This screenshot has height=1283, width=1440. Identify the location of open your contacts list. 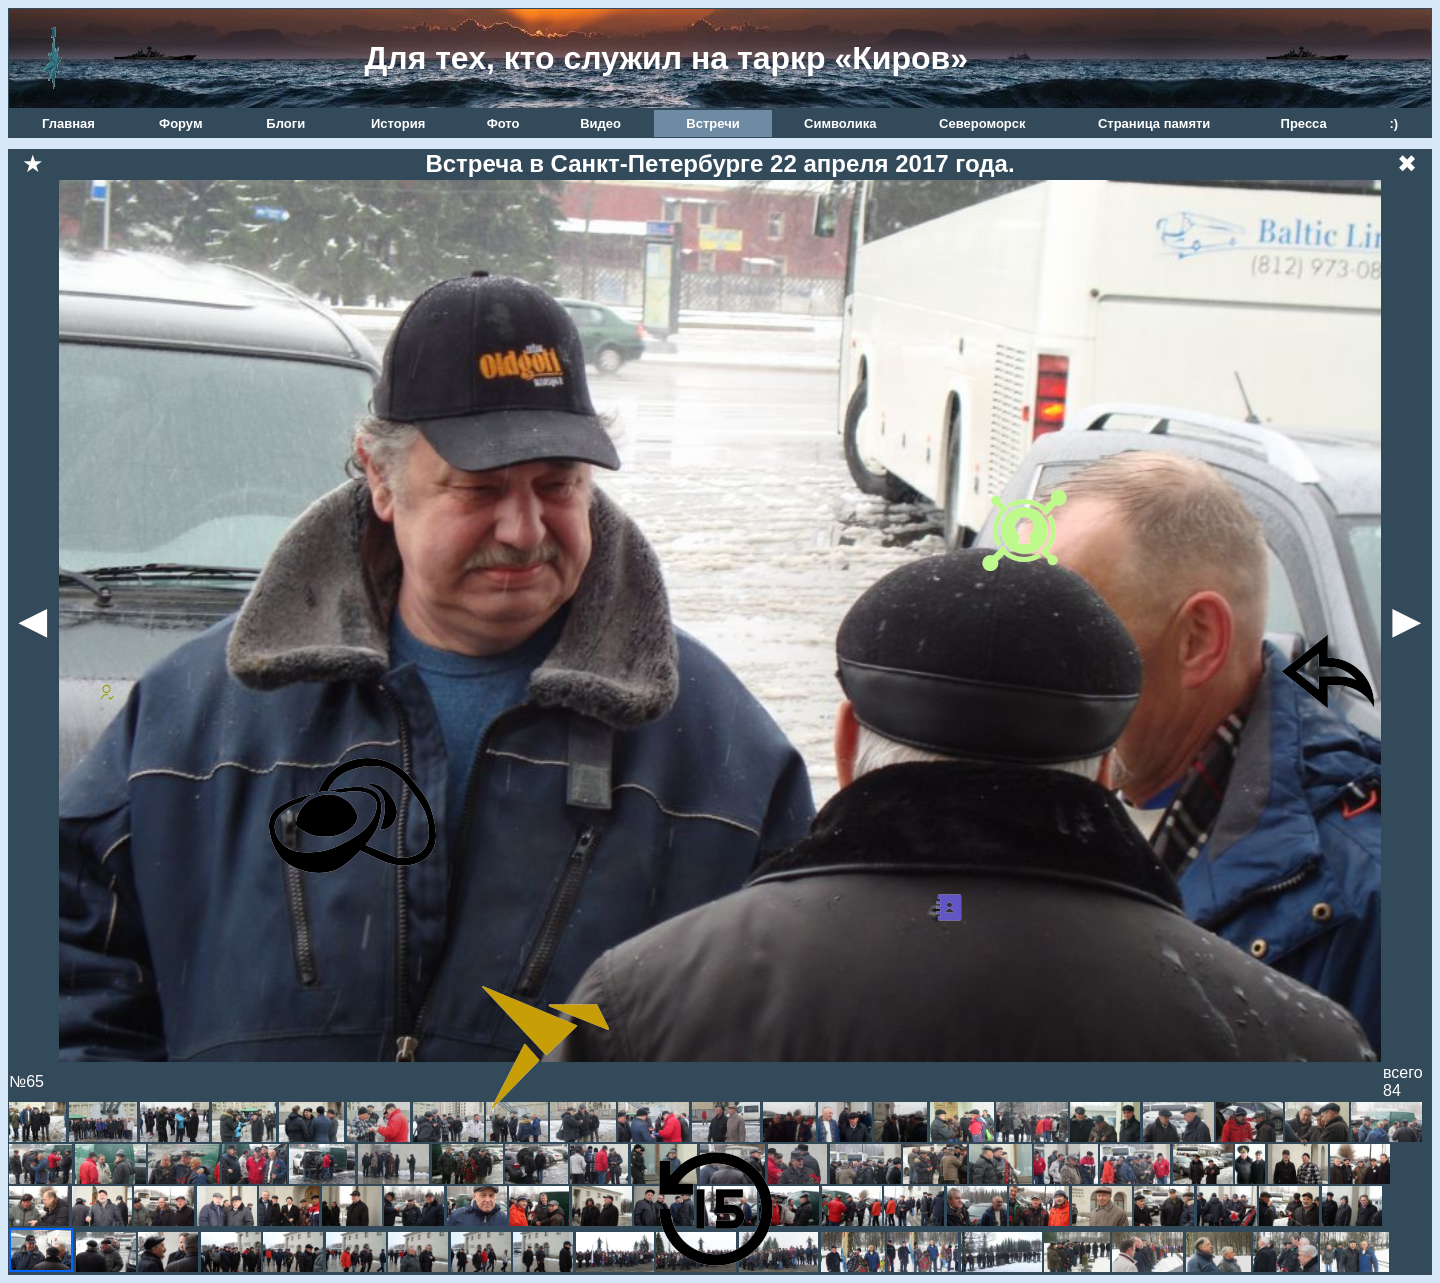
(949, 907).